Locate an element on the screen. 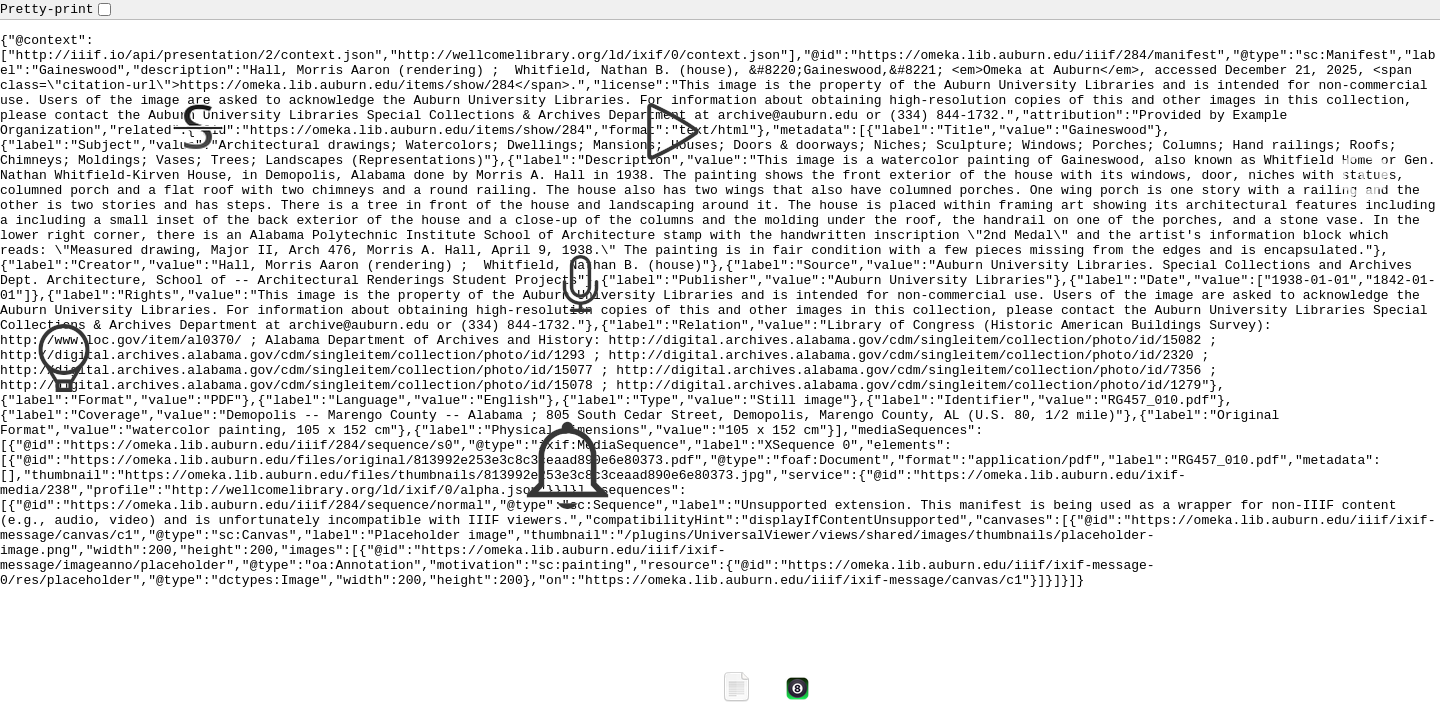 Image resolution: width=1440 pixels, height=720 pixels. access microphone or audio input settings is located at coordinates (580, 283).